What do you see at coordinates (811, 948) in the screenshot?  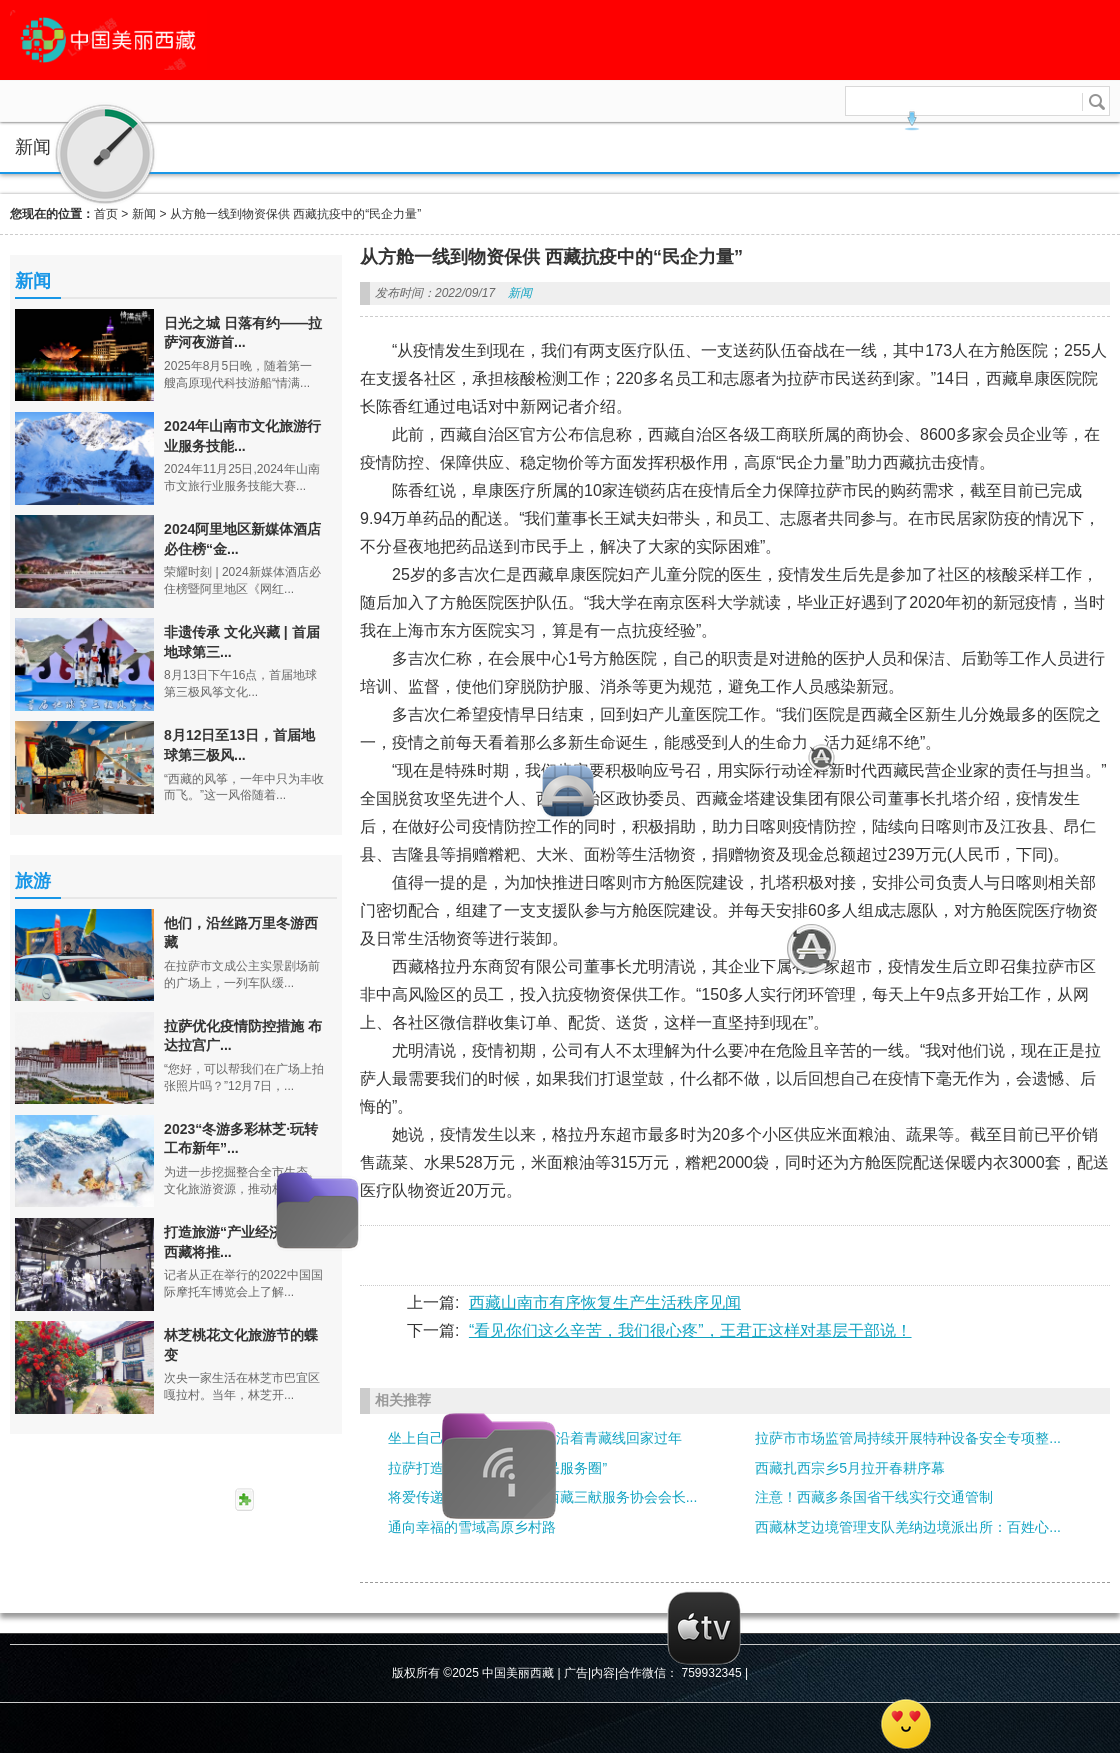 I see `open the software updater application` at bounding box center [811, 948].